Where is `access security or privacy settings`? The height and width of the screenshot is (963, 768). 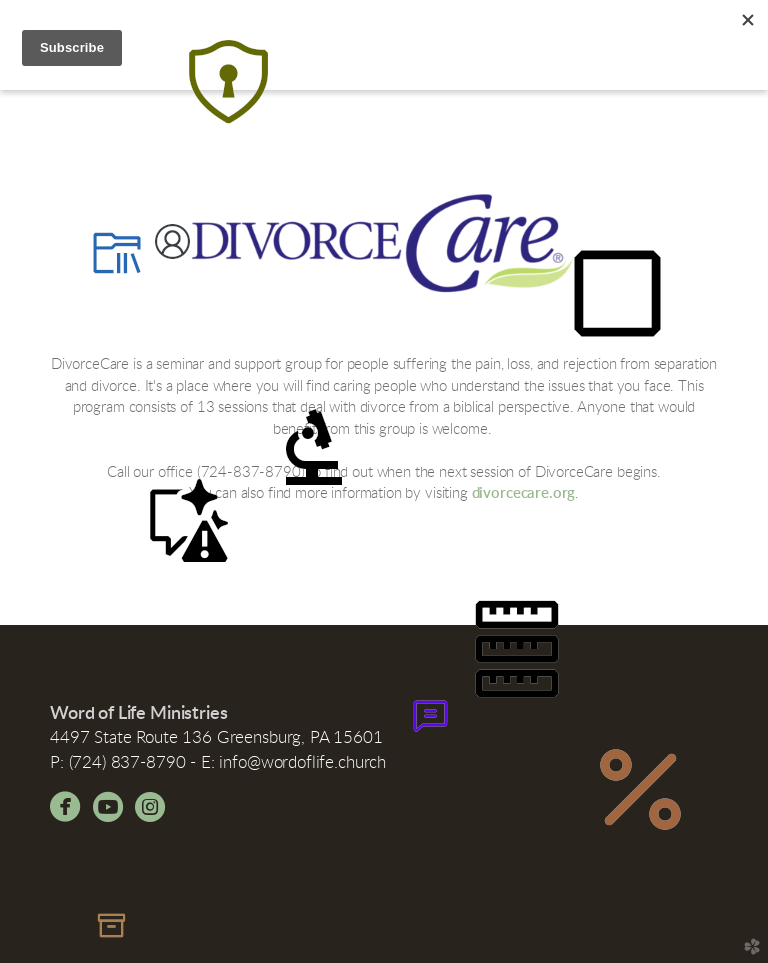 access security or privacy settings is located at coordinates (225, 82).